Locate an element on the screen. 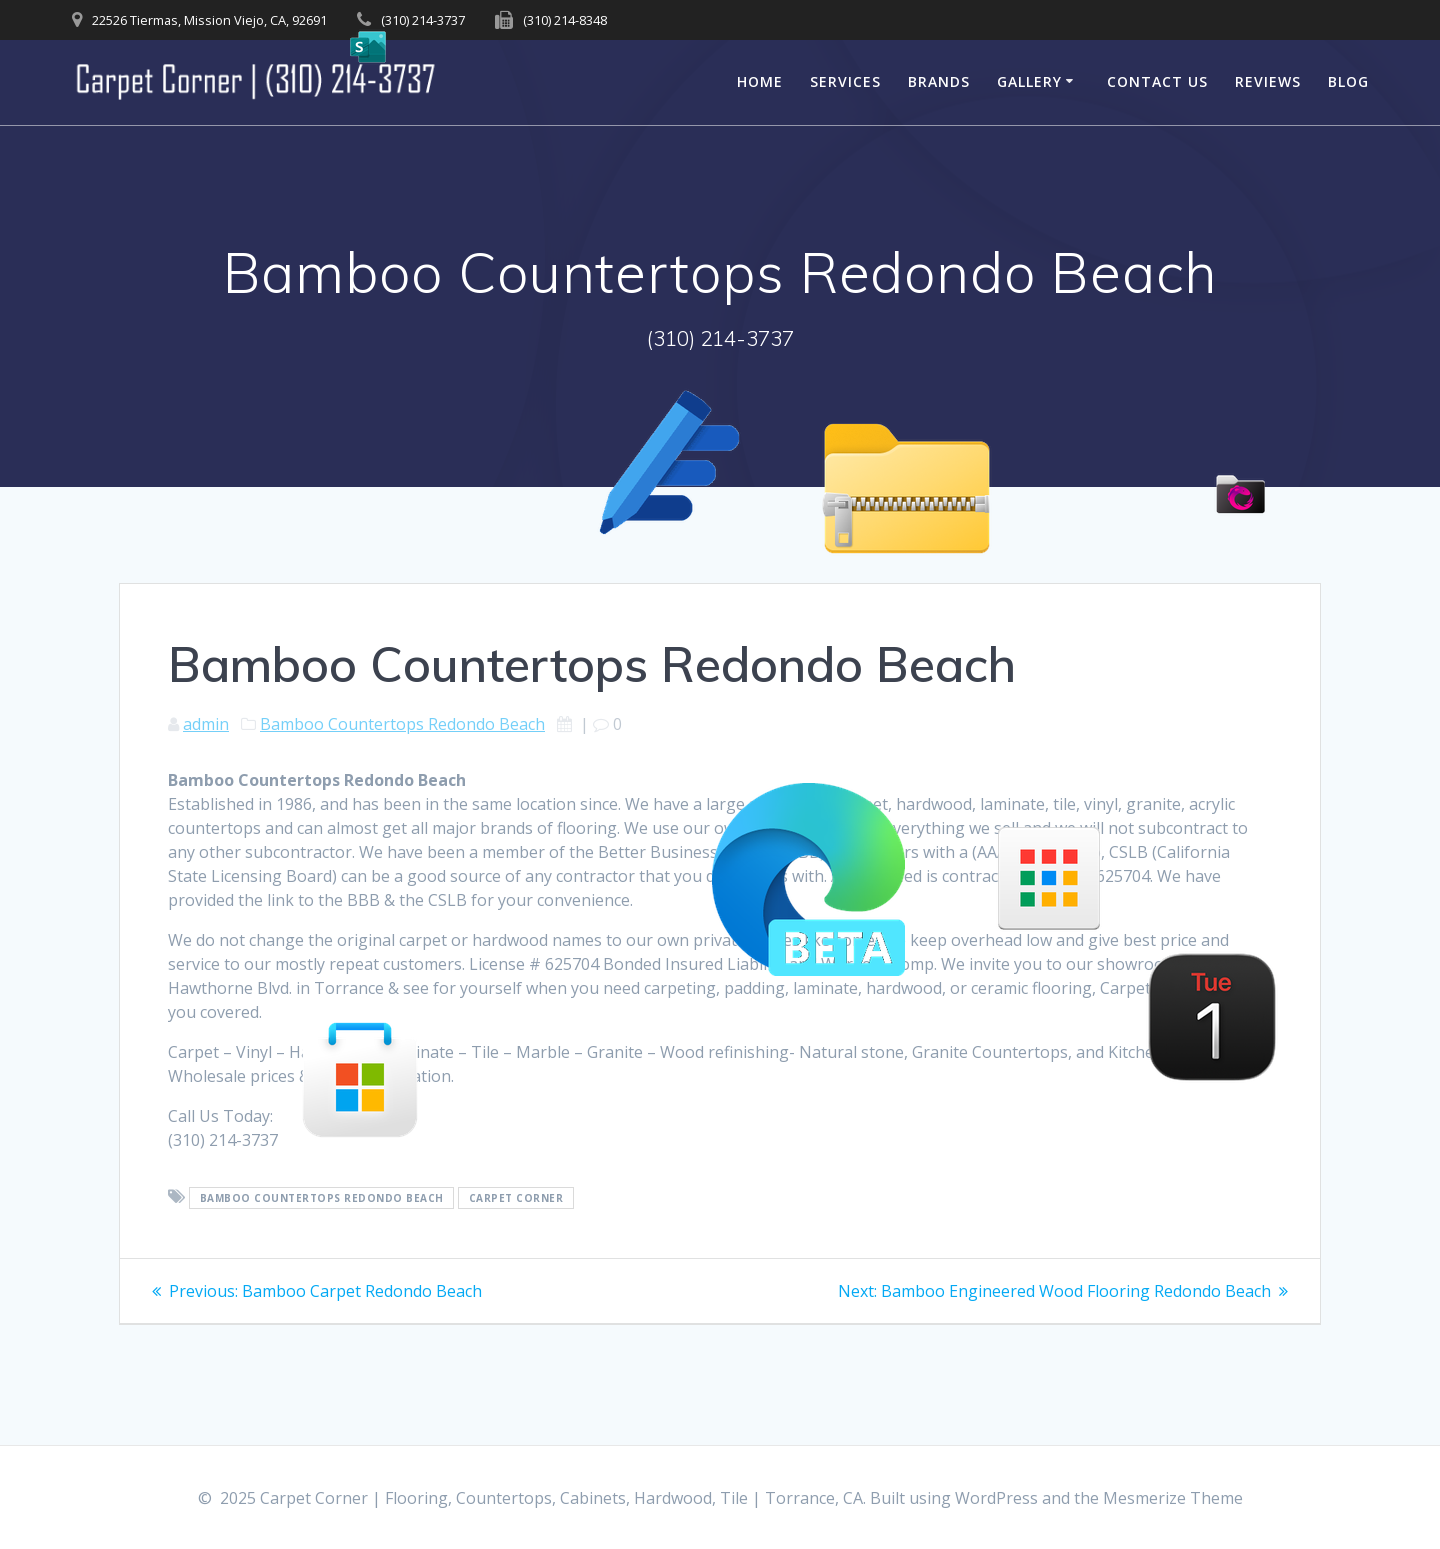  open color palette or theme settings is located at coordinates (1049, 878).